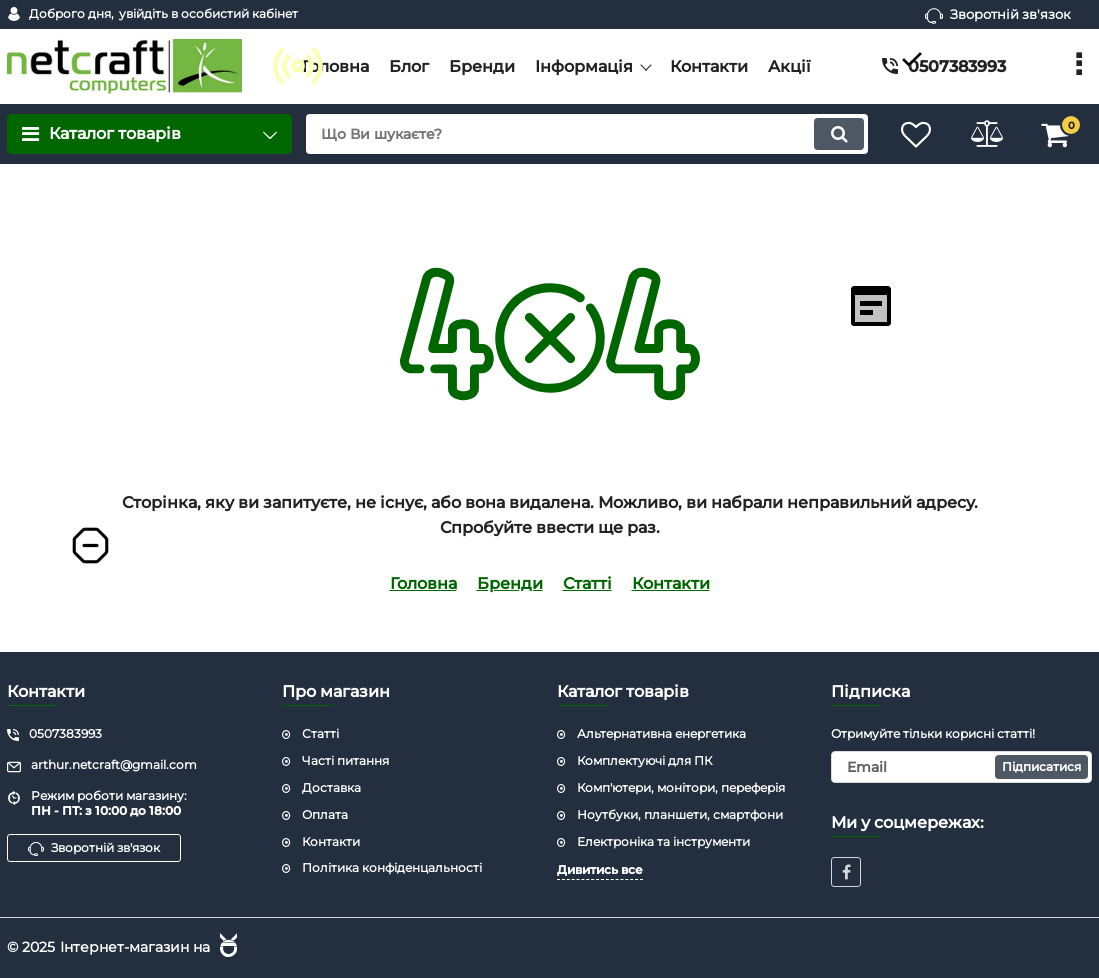 The width and height of the screenshot is (1099, 978). I want to click on access radio or audio streaming, so click(298, 66).